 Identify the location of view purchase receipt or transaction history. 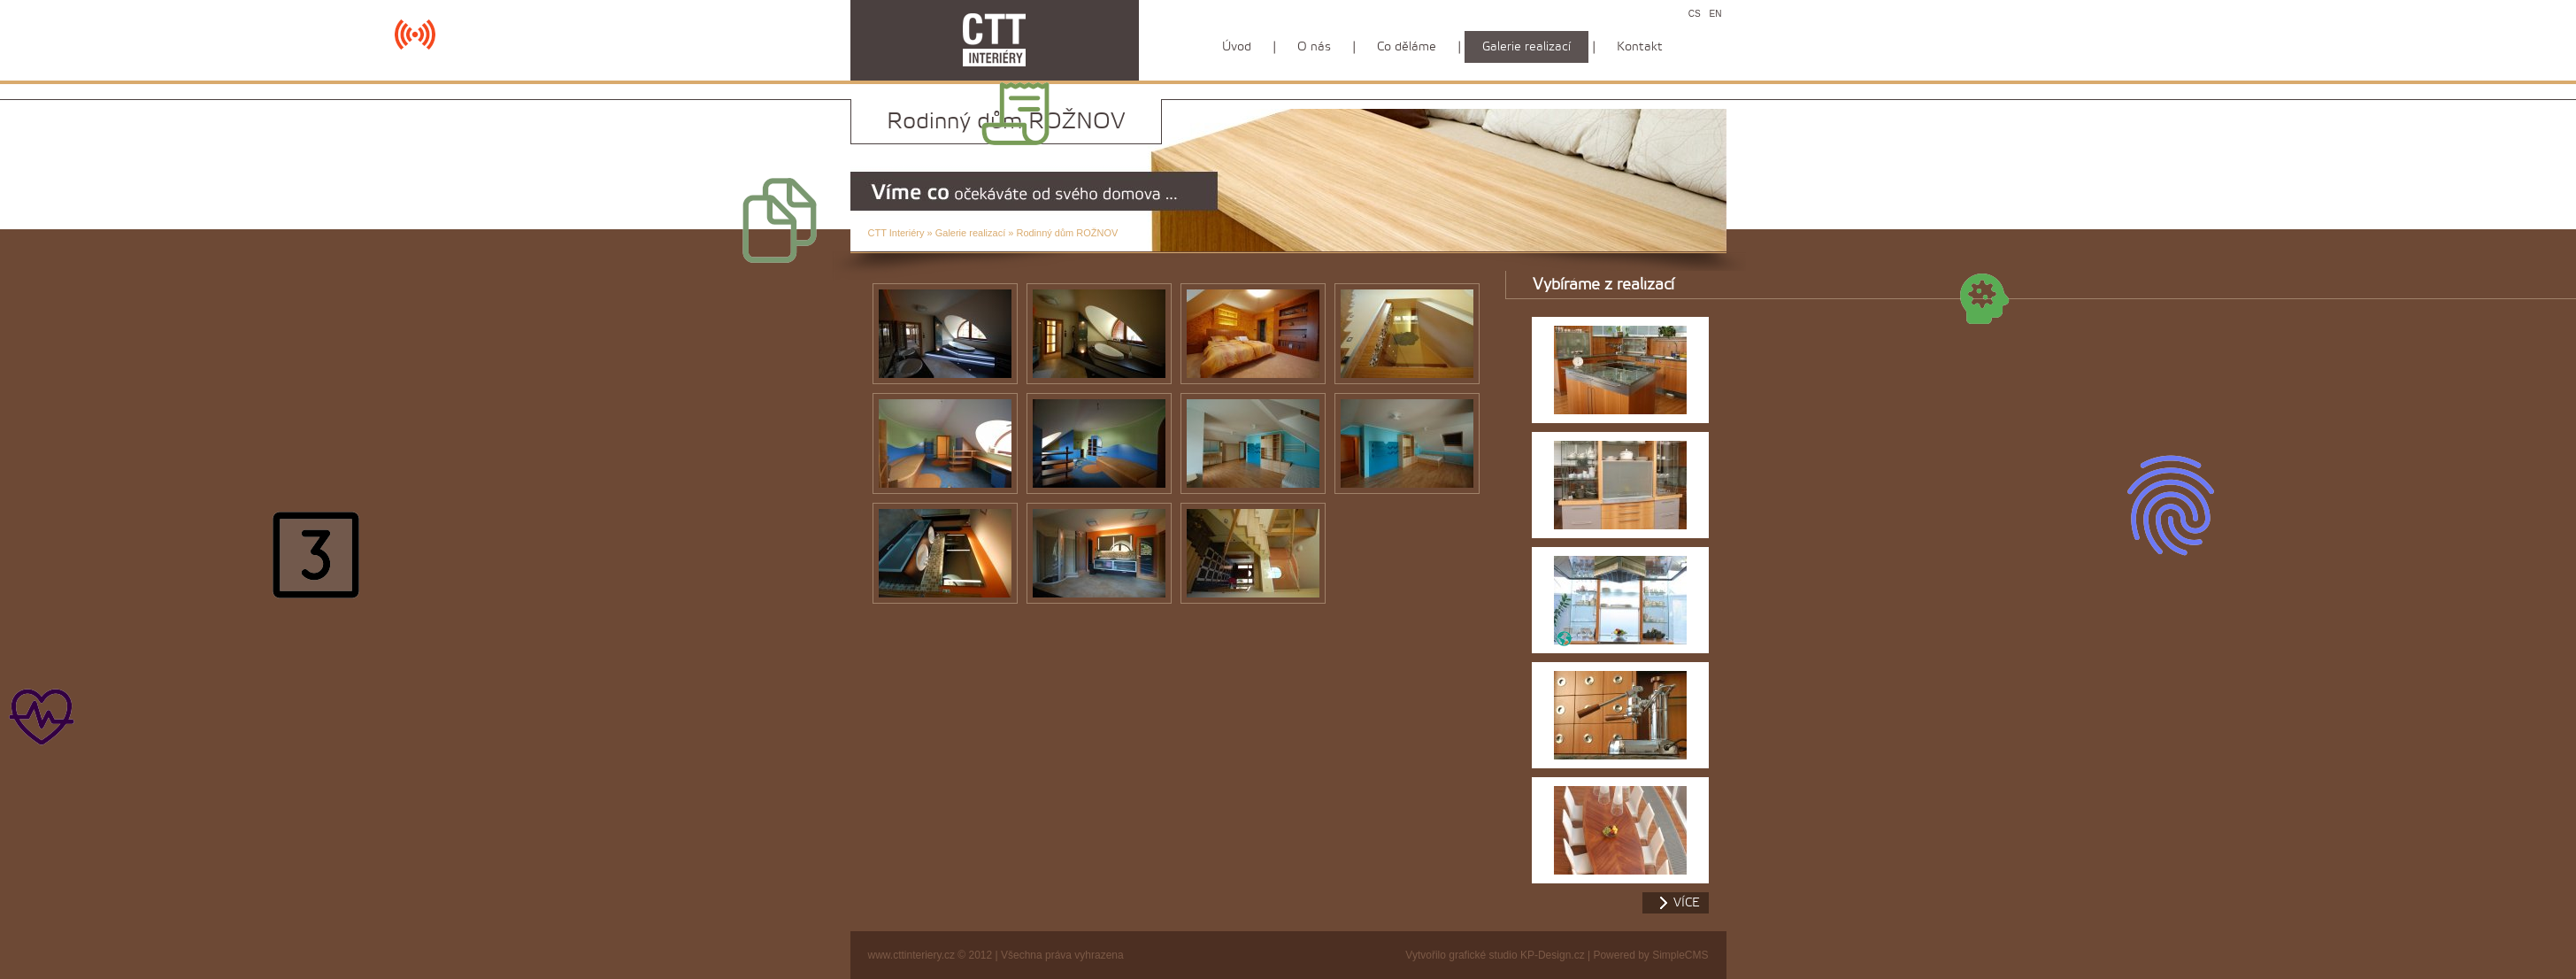
(1015, 113).